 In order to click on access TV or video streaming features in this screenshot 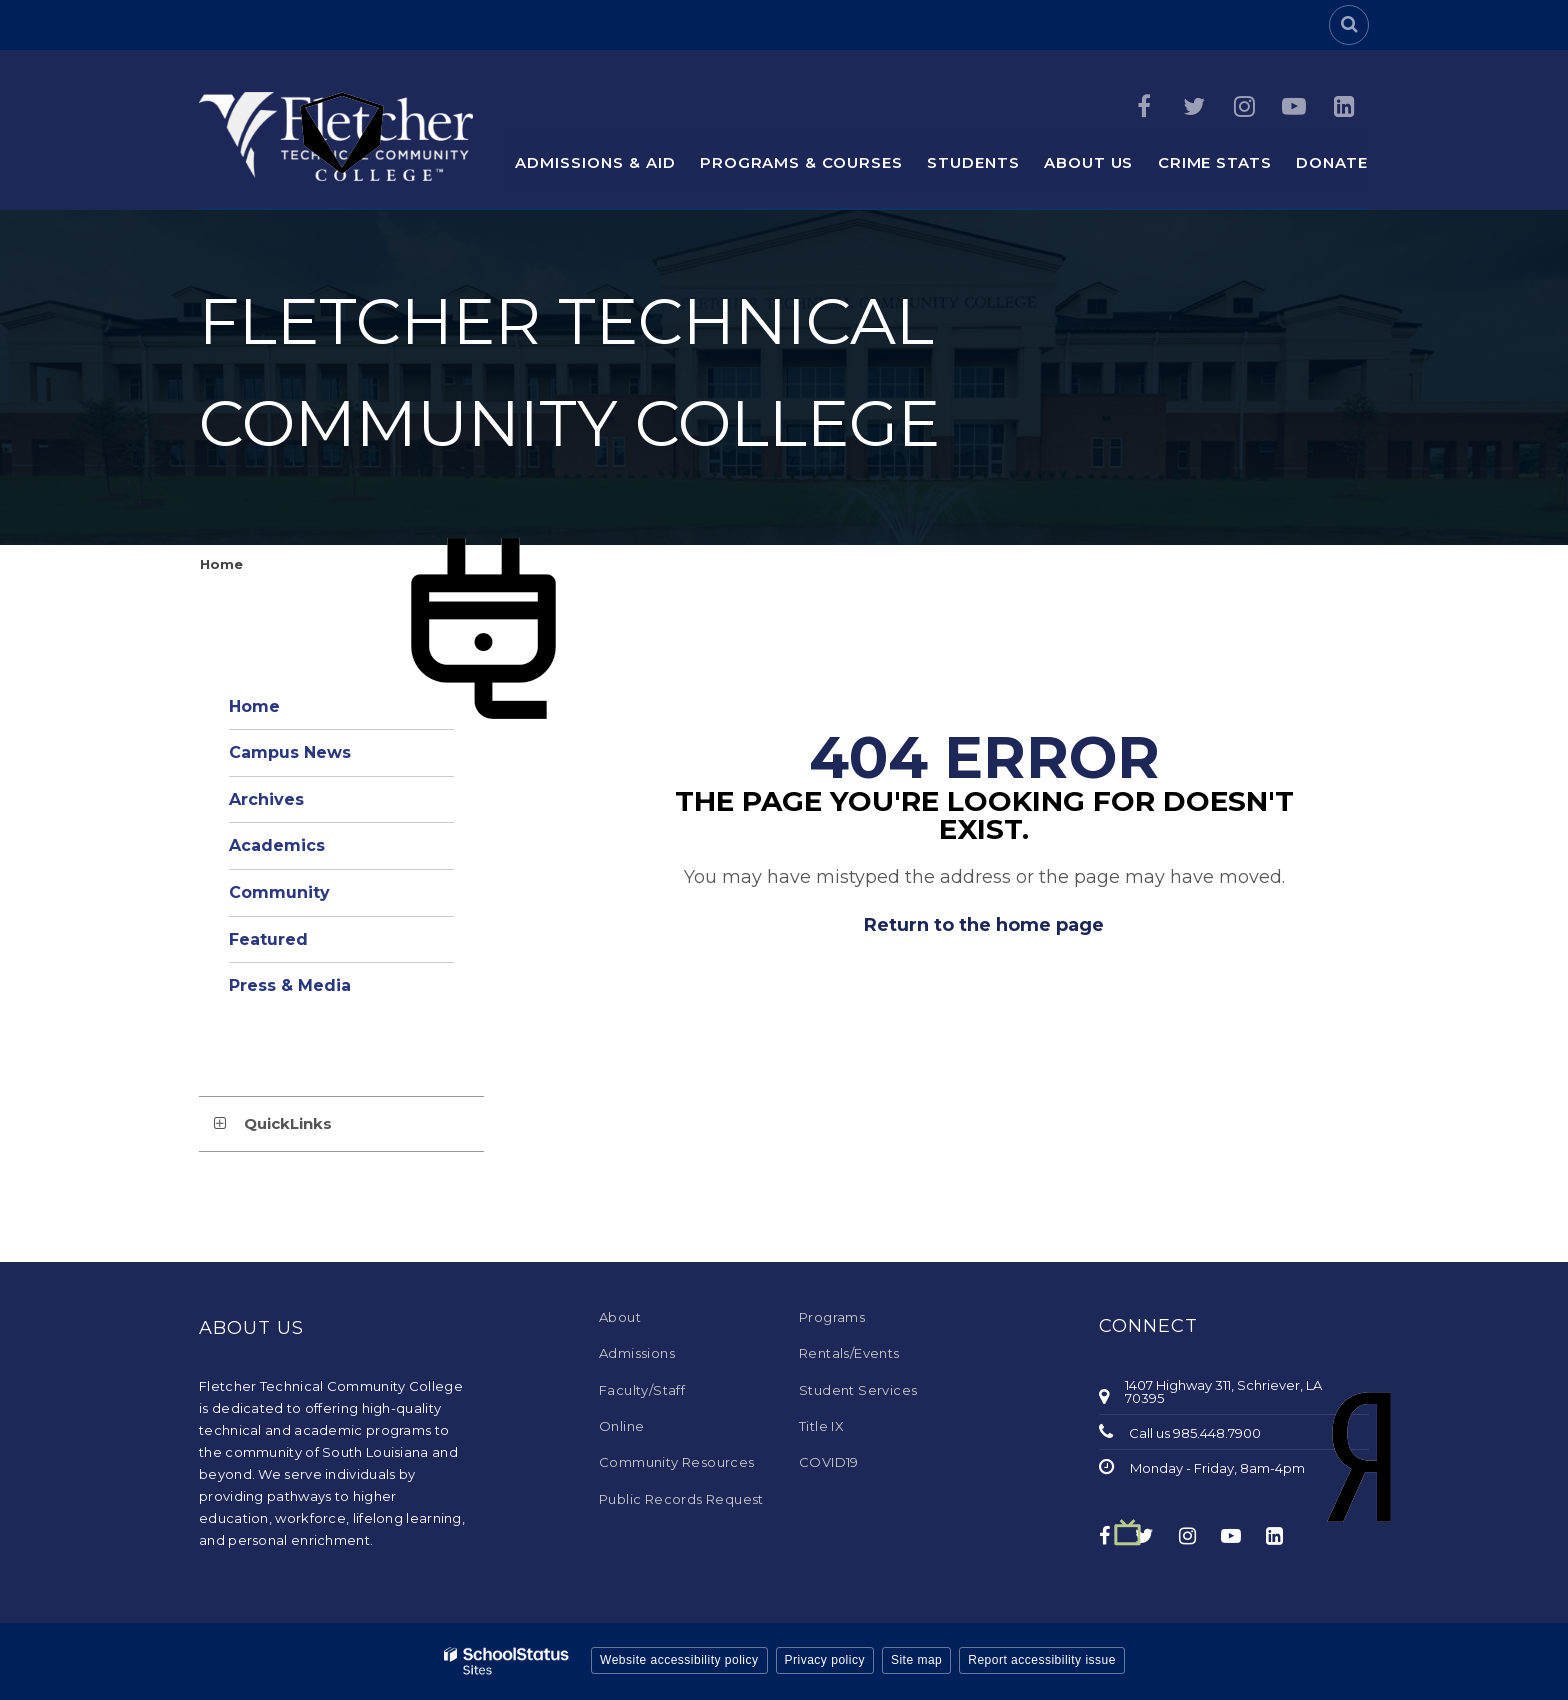, I will do `click(1127, 1533)`.